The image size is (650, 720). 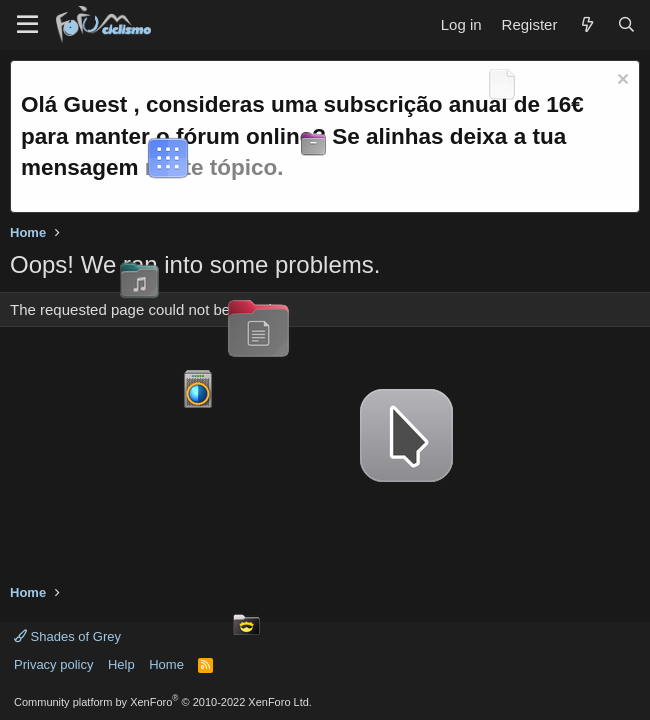 I want to click on folder containing nim programming language projects, so click(x=246, y=625).